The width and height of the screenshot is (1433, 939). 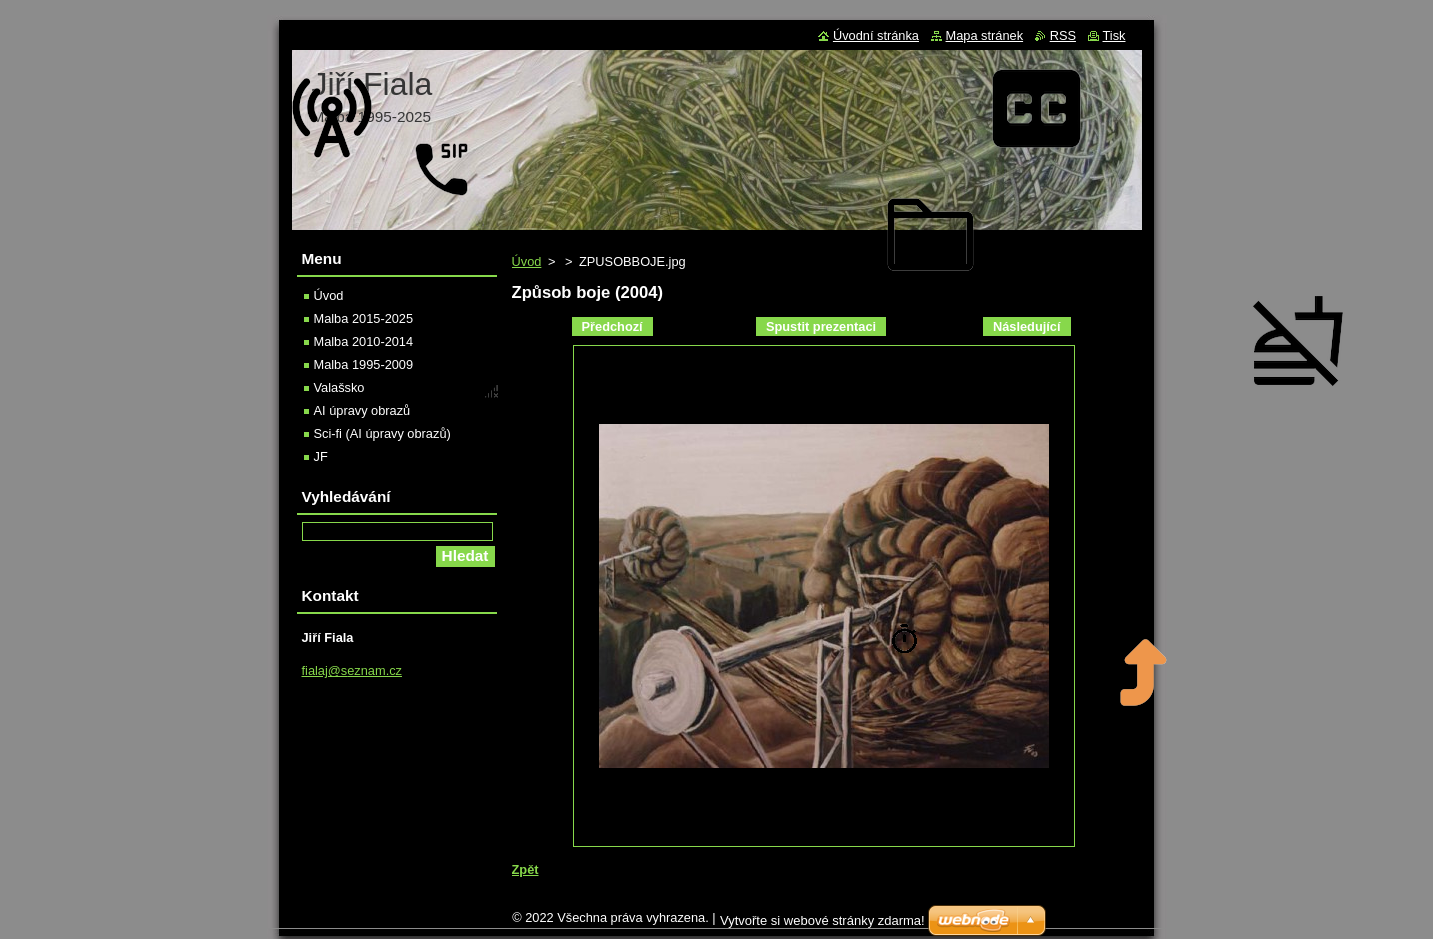 I want to click on set a countdown timer, so click(x=904, y=639).